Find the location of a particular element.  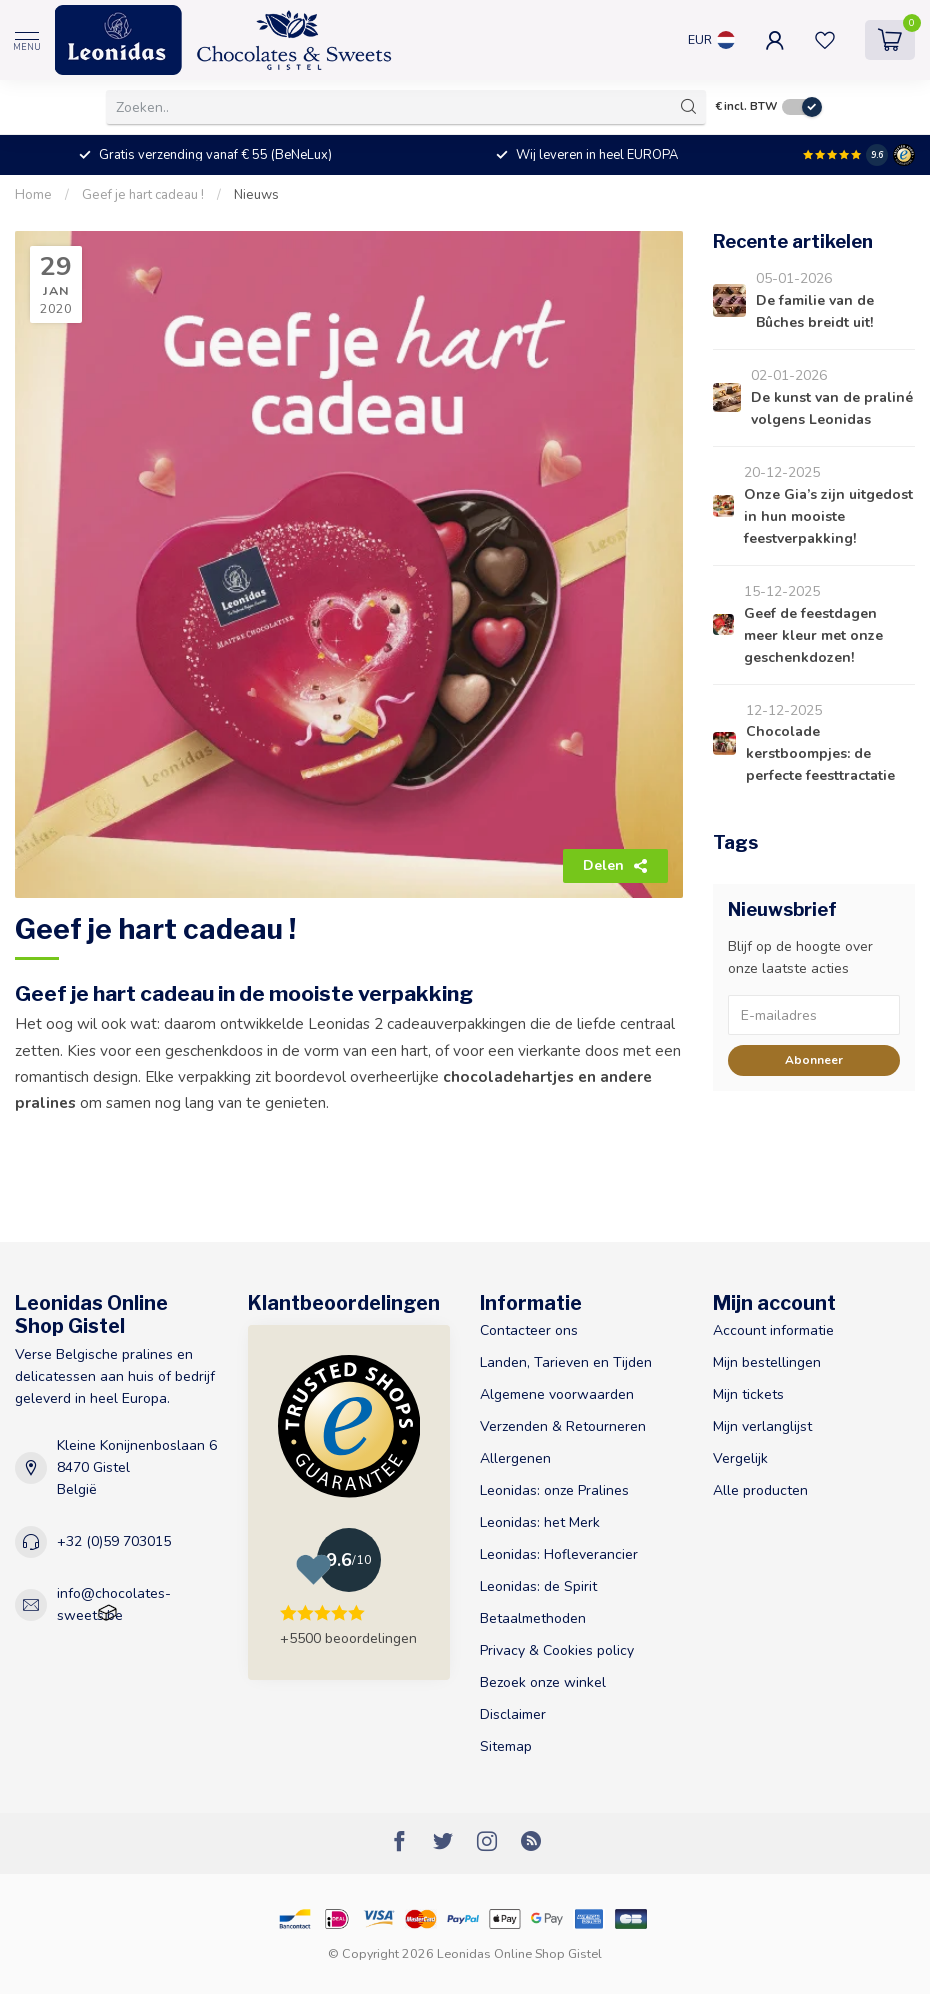

indicates a favorited or liked item is located at coordinates (313, 1569).